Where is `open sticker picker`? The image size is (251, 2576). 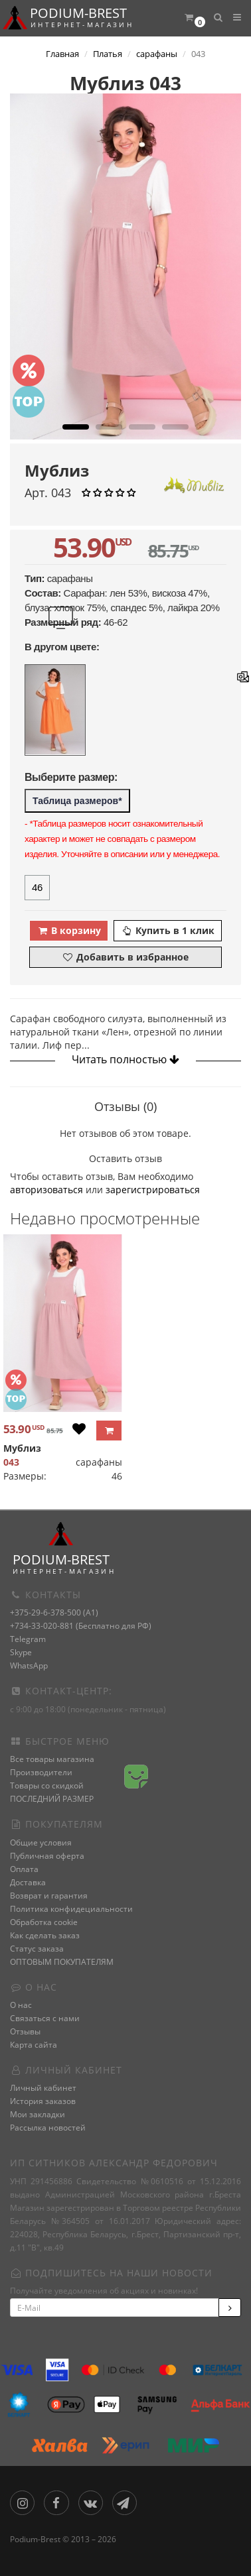
open sticker picker is located at coordinates (136, 1777).